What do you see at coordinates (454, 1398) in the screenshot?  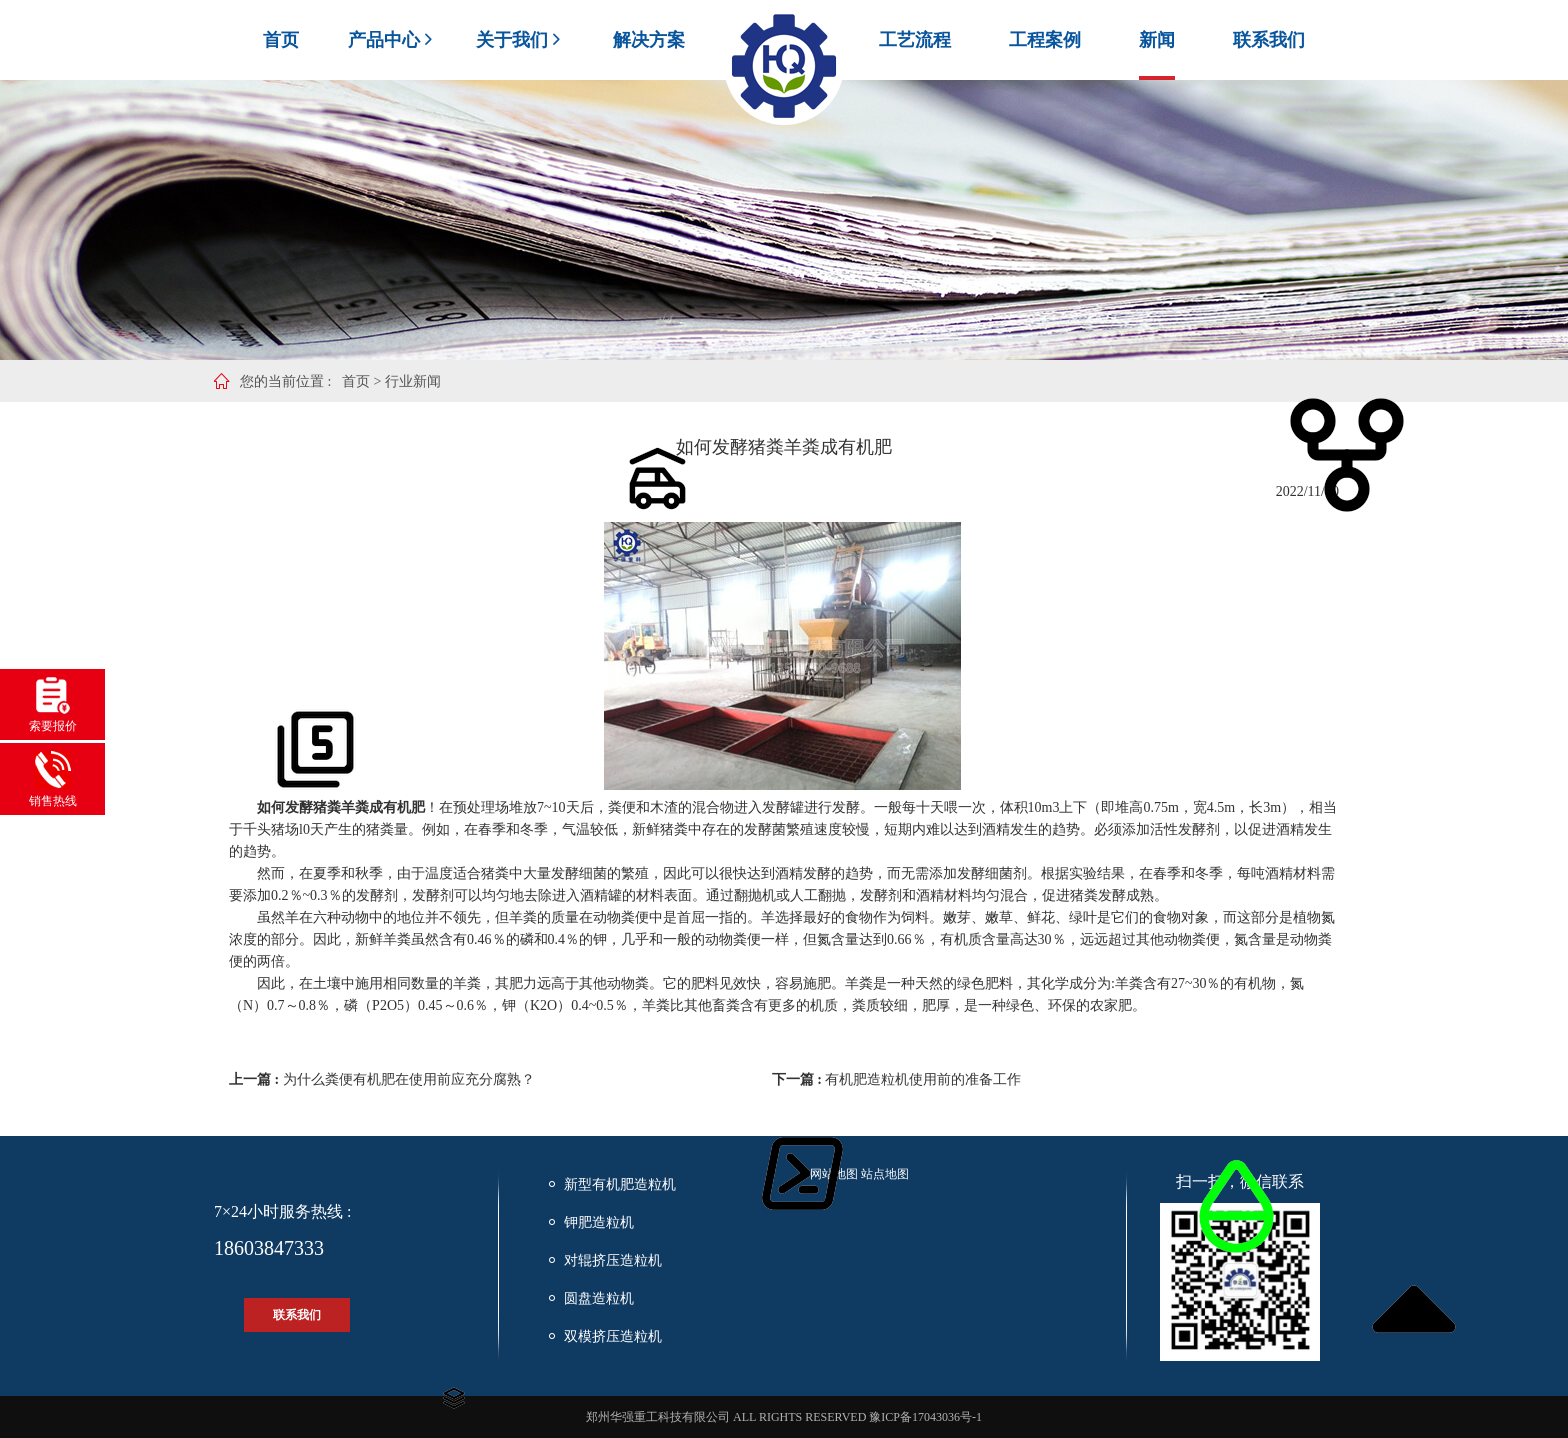 I see `view stacked layers or content` at bounding box center [454, 1398].